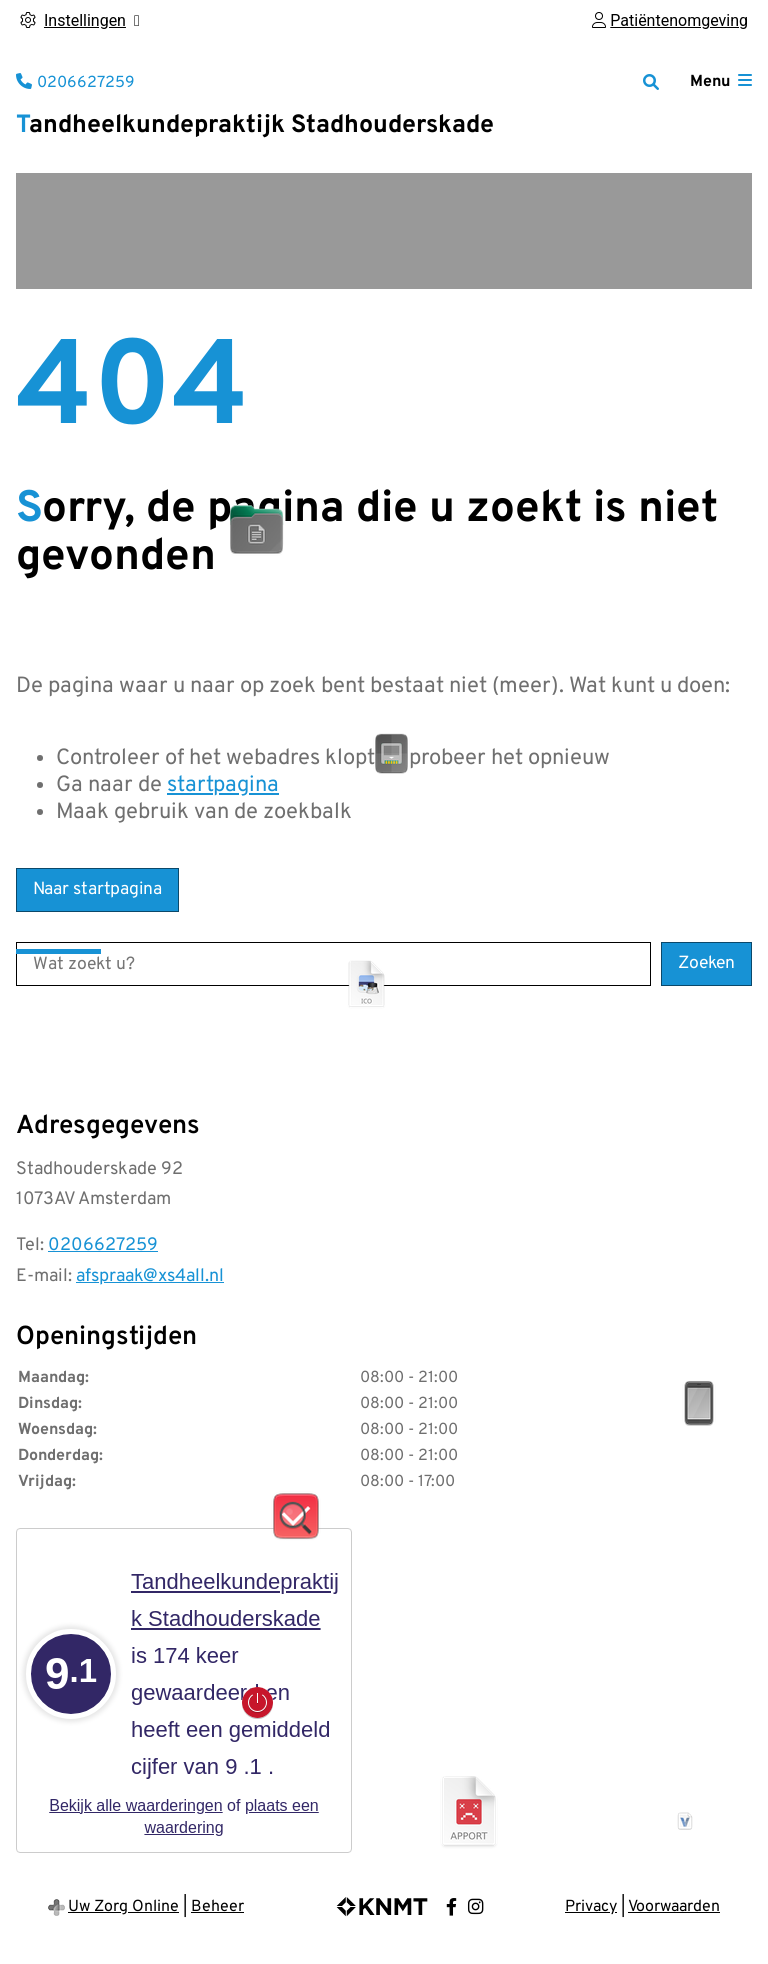 This screenshot has width=768, height=1964. I want to click on open system configuration tool, so click(296, 1516).